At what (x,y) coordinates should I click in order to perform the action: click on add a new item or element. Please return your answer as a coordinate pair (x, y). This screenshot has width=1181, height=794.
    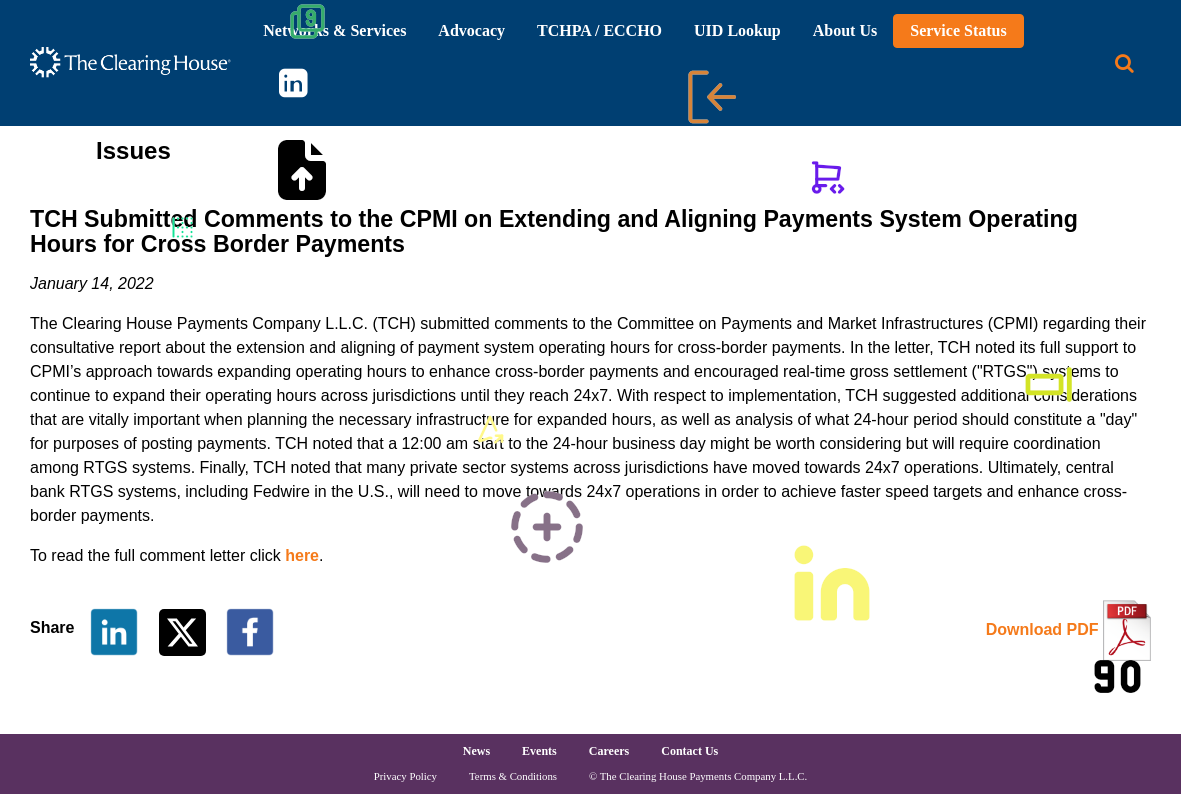
    Looking at the image, I should click on (547, 527).